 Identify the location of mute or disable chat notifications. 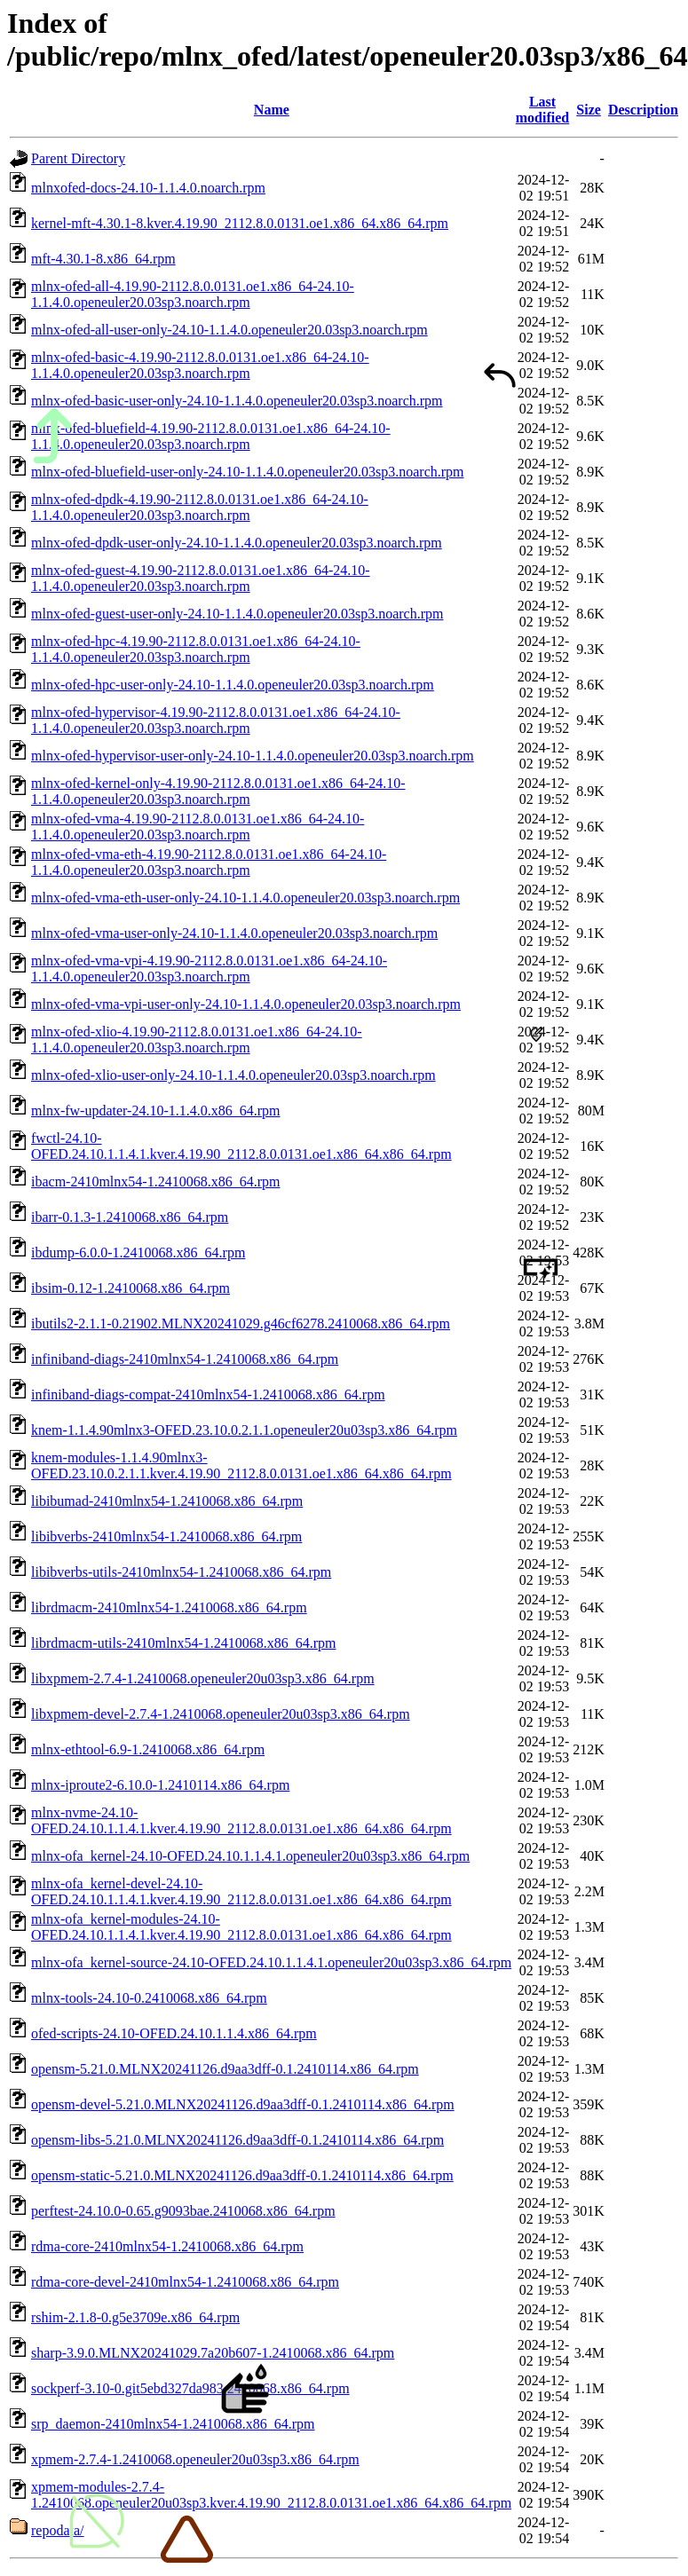
(96, 2522).